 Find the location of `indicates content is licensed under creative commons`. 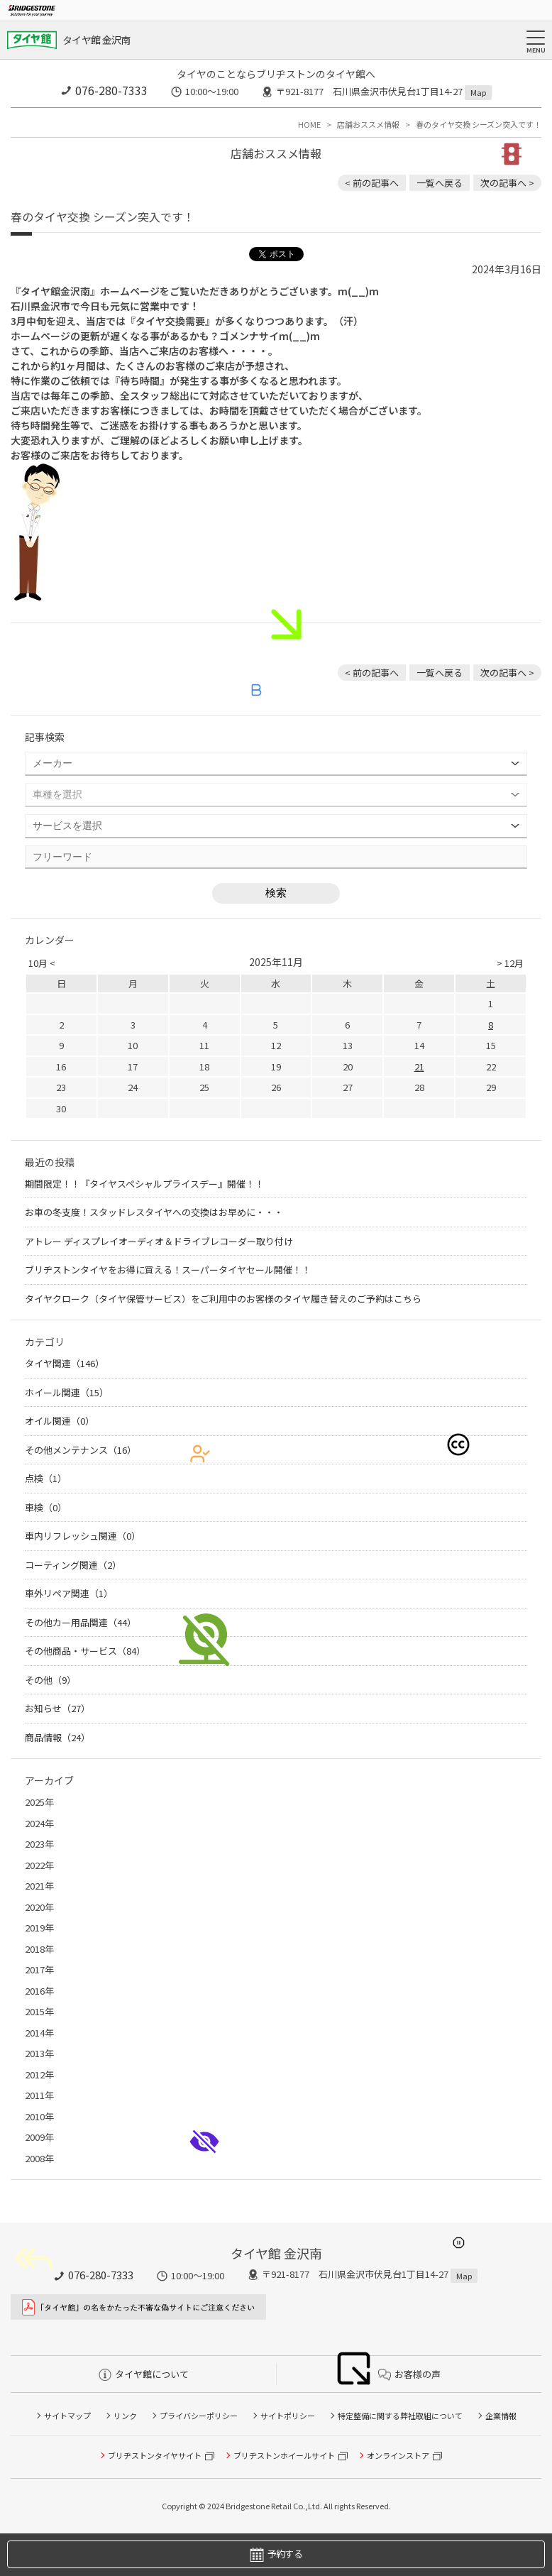

indicates content is licensed under creative commons is located at coordinates (458, 1445).